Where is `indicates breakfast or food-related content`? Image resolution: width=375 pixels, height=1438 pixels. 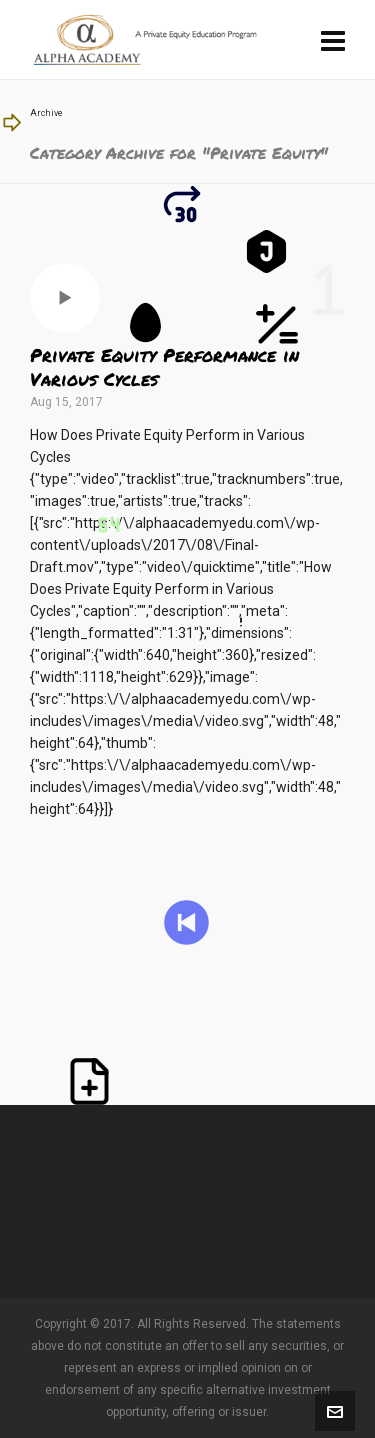 indicates breakfast or food-related content is located at coordinates (145, 322).